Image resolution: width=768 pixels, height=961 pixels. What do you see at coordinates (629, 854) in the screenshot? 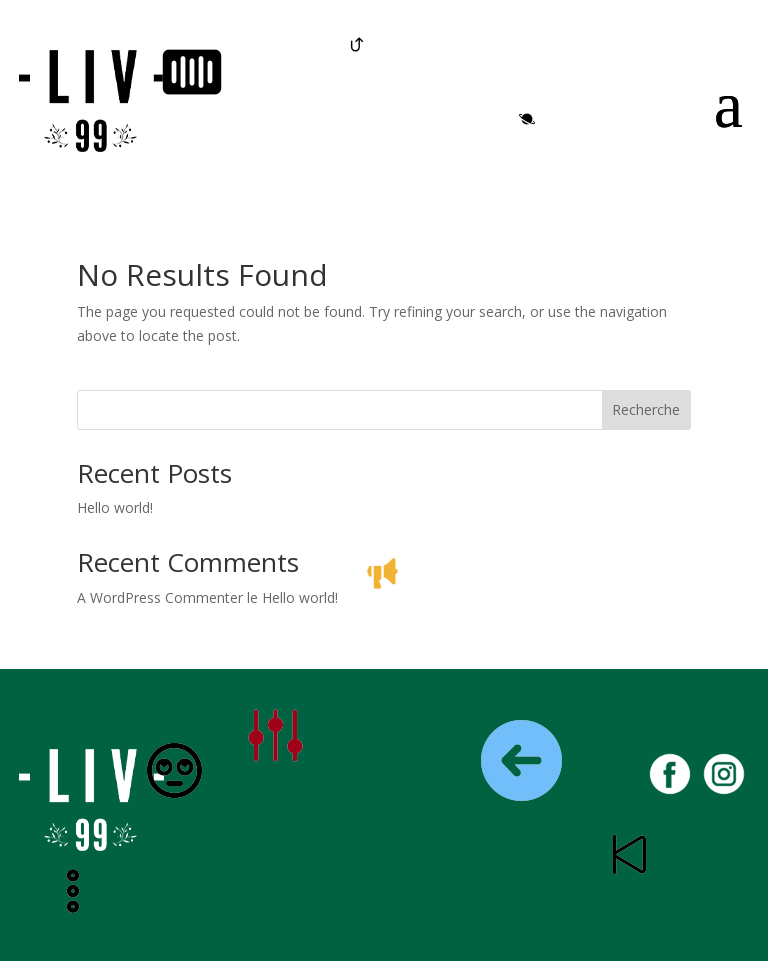
I see `skip to previous track` at bounding box center [629, 854].